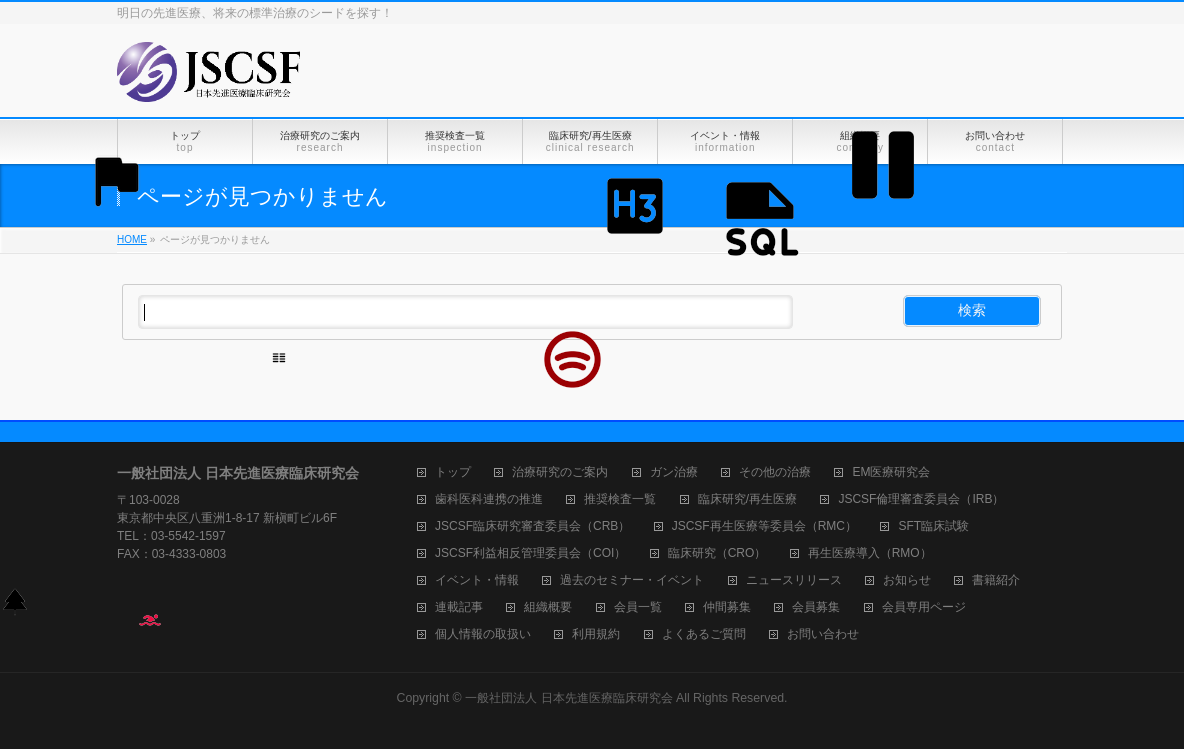 The image size is (1184, 749). What do you see at coordinates (883, 165) in the screenshot?
I see `pause media playback` at bounding box center [883, 165].